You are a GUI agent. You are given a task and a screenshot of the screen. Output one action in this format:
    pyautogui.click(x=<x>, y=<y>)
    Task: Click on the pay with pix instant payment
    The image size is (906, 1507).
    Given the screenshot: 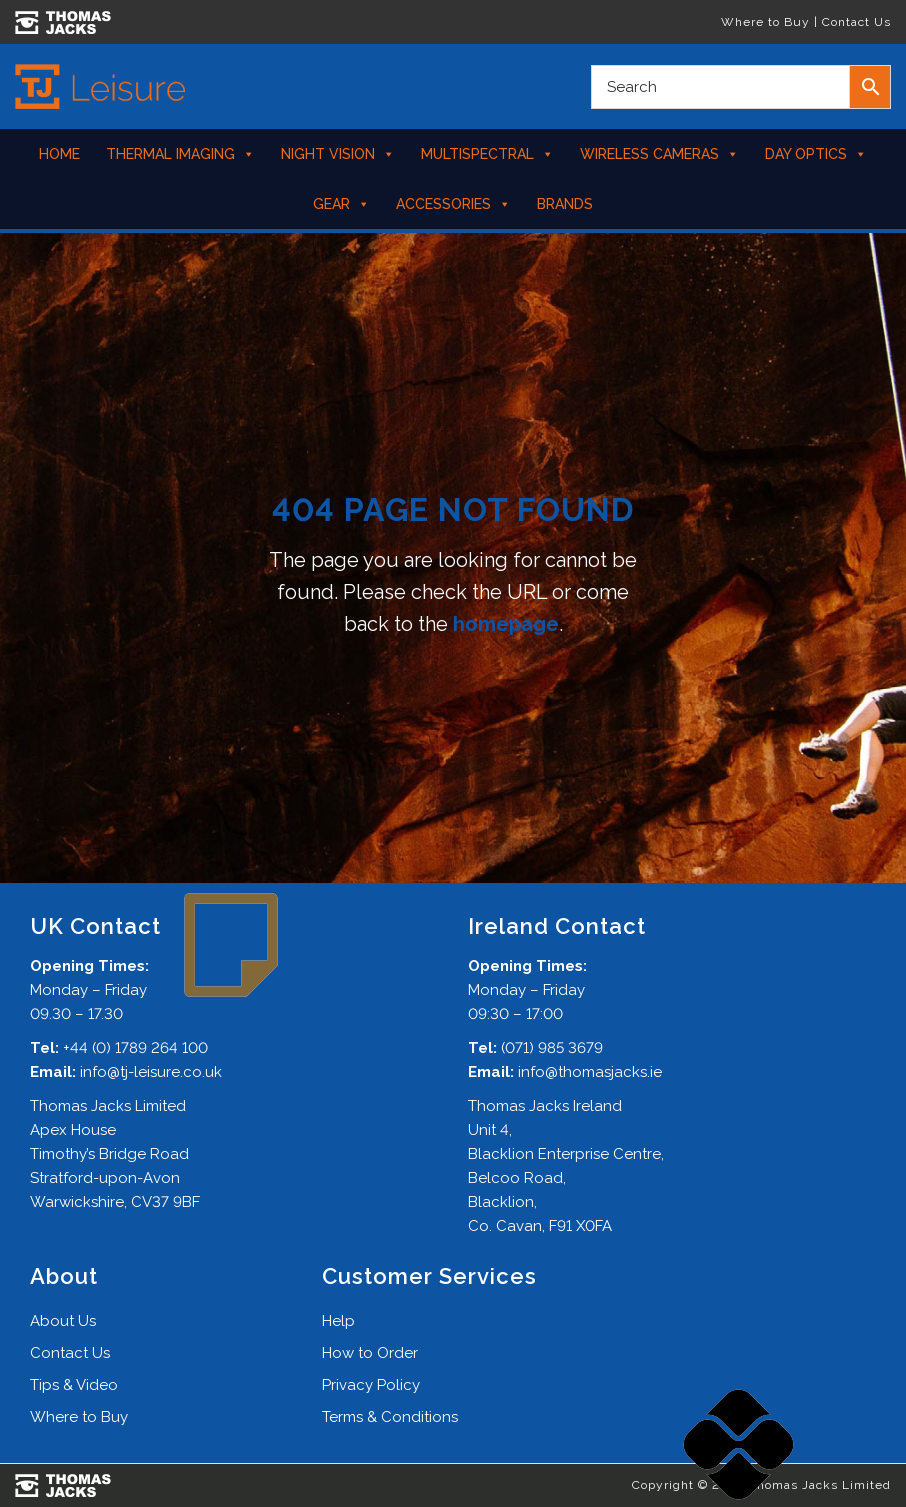 What is the action you would take?
    pyautogui.click(x=738, y=1444)
    